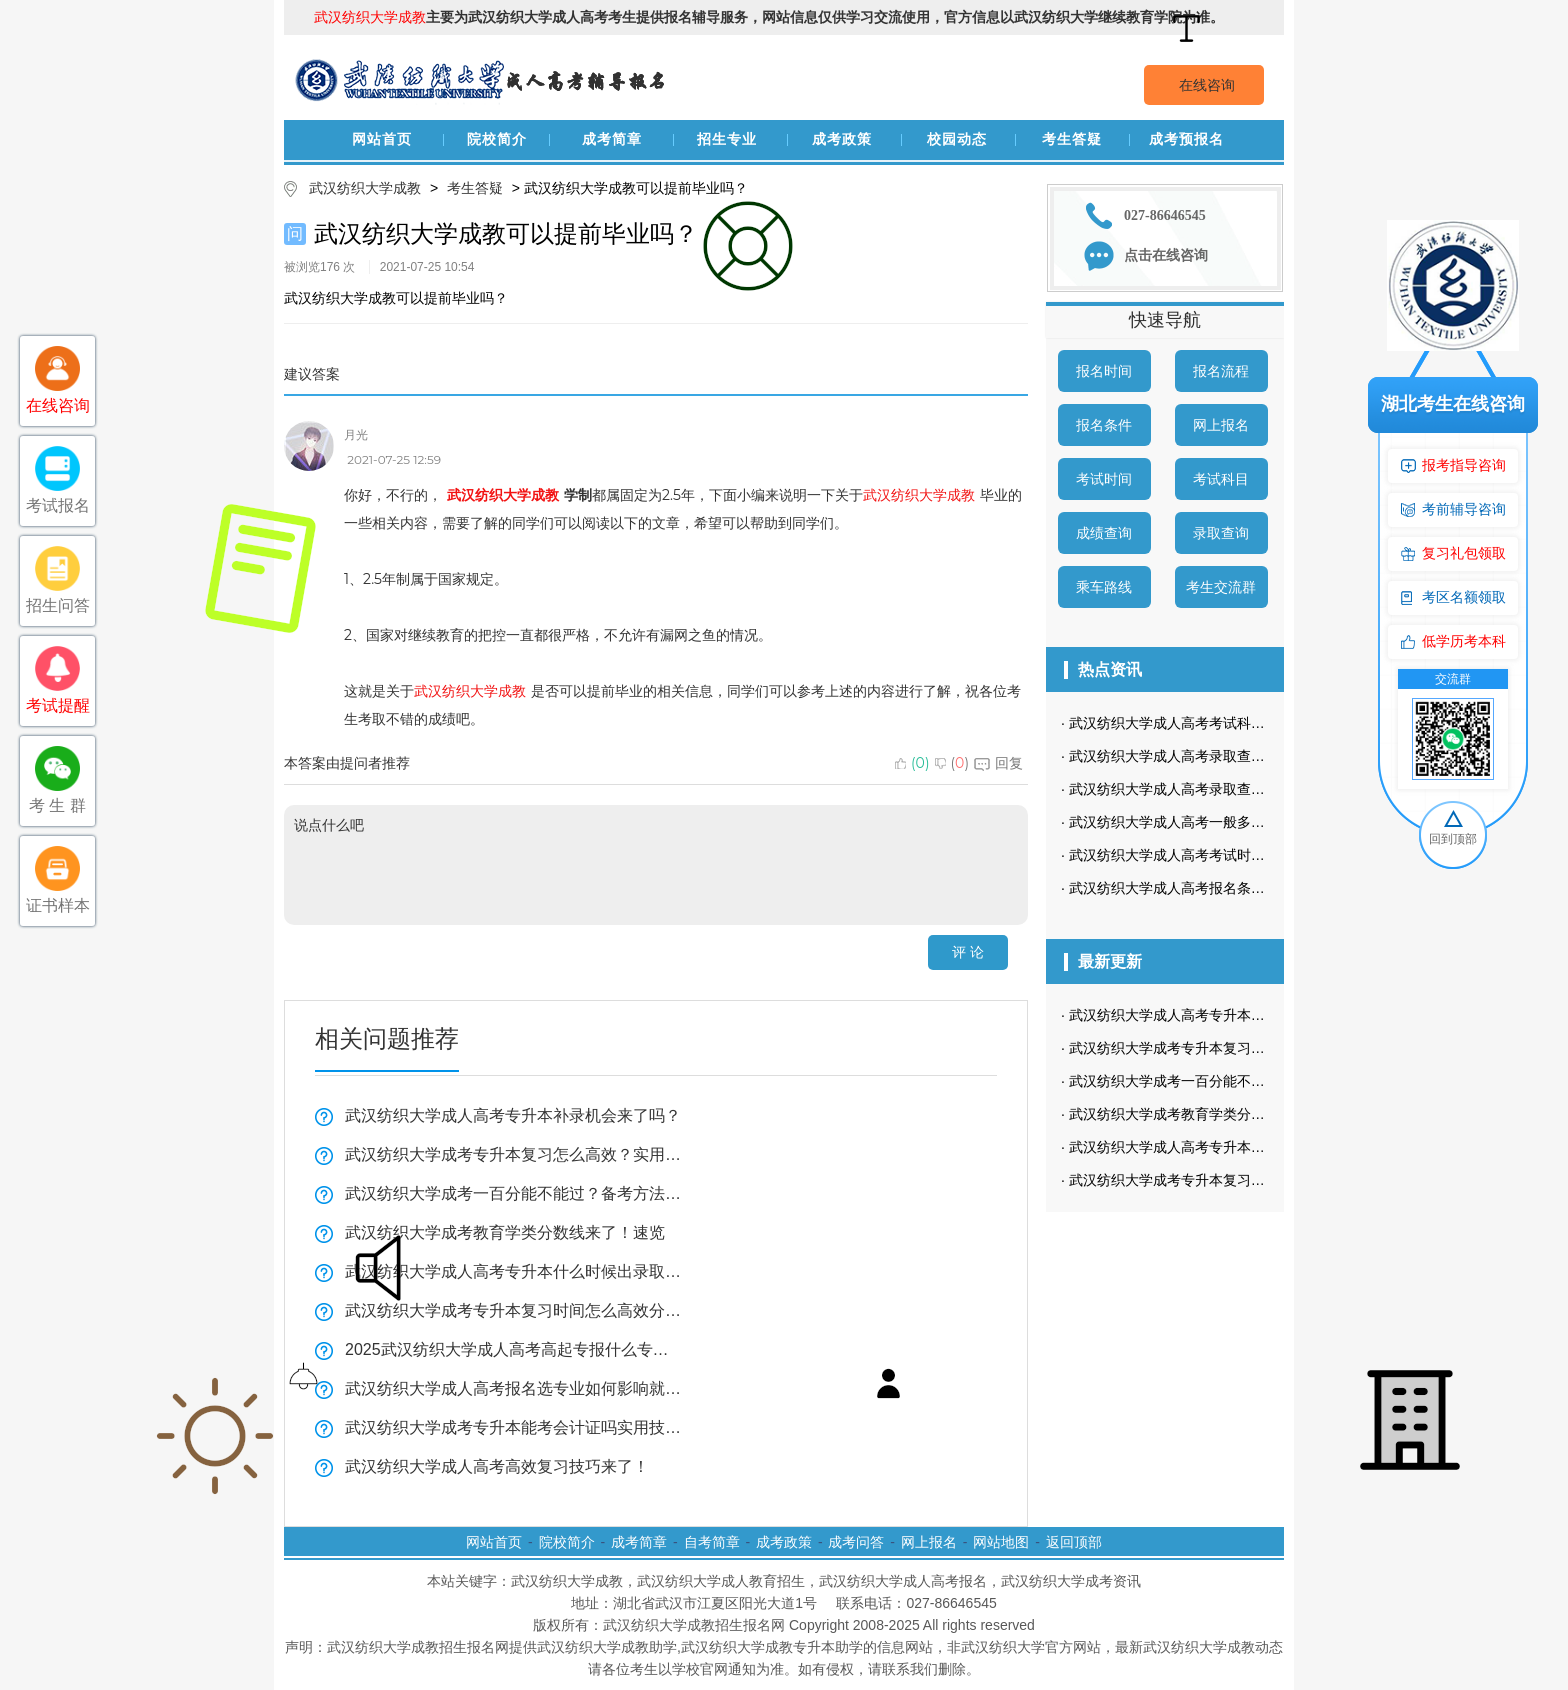  Describe the element at coordinates (215, 1436) in the screenshot. I see `toggle light mode or bright theme` at that location.